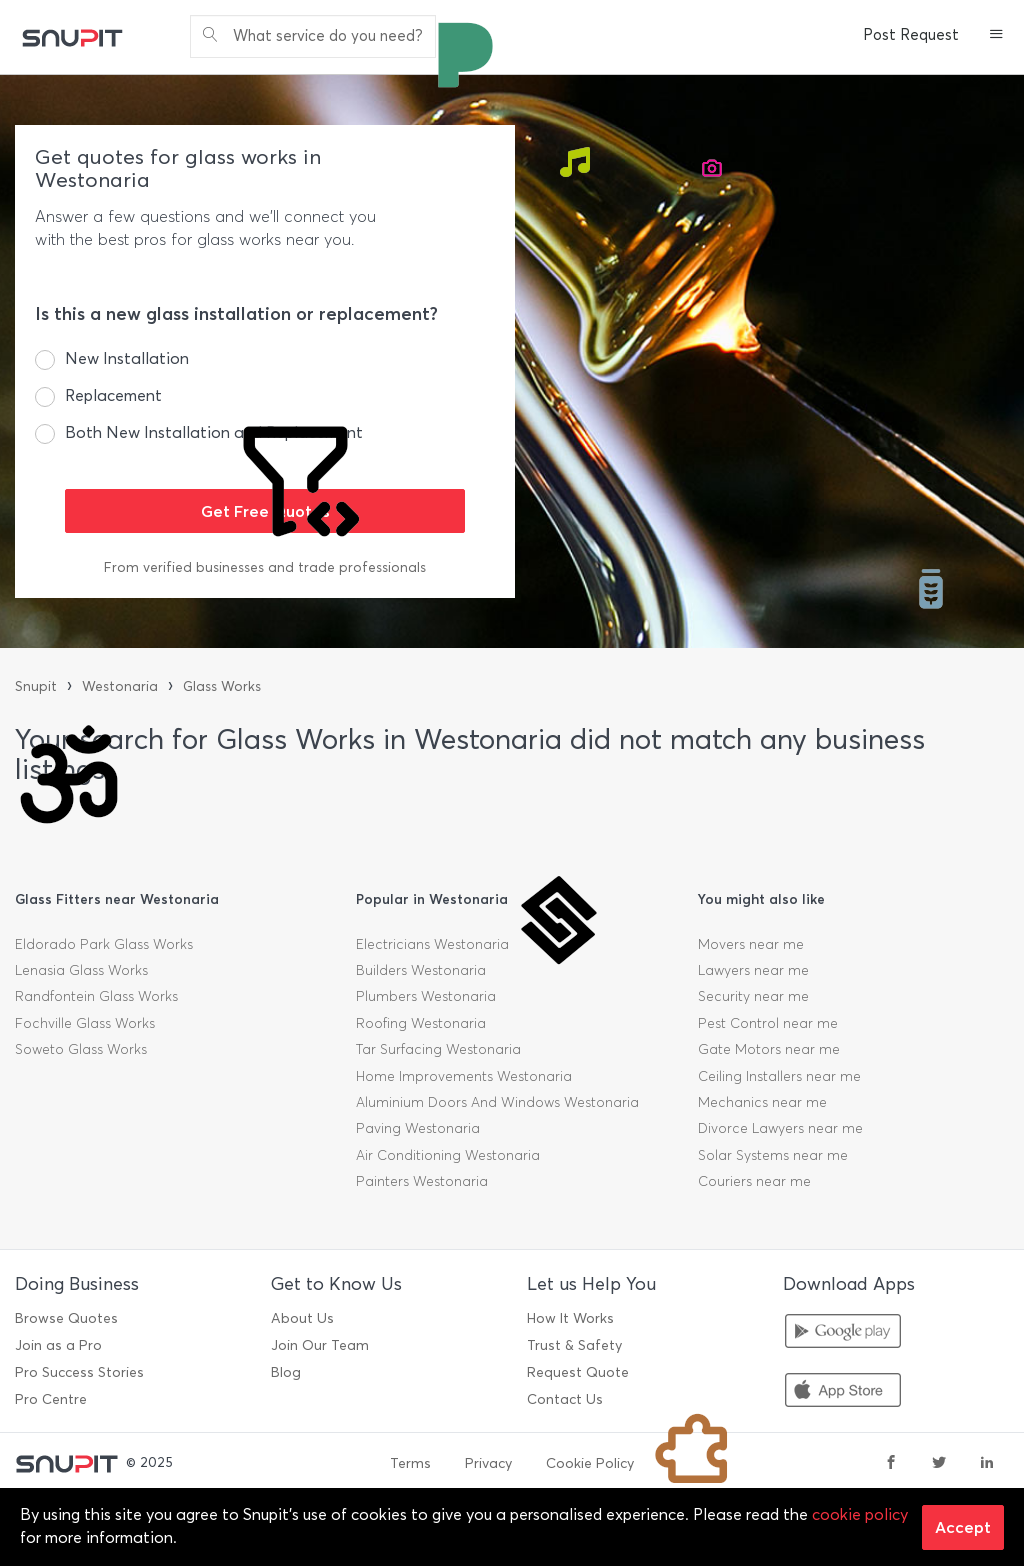 Image resolution: width=1024 pixels, height=1566 pixels. I want to click on access plugins or extensions, so click(695, 1451).